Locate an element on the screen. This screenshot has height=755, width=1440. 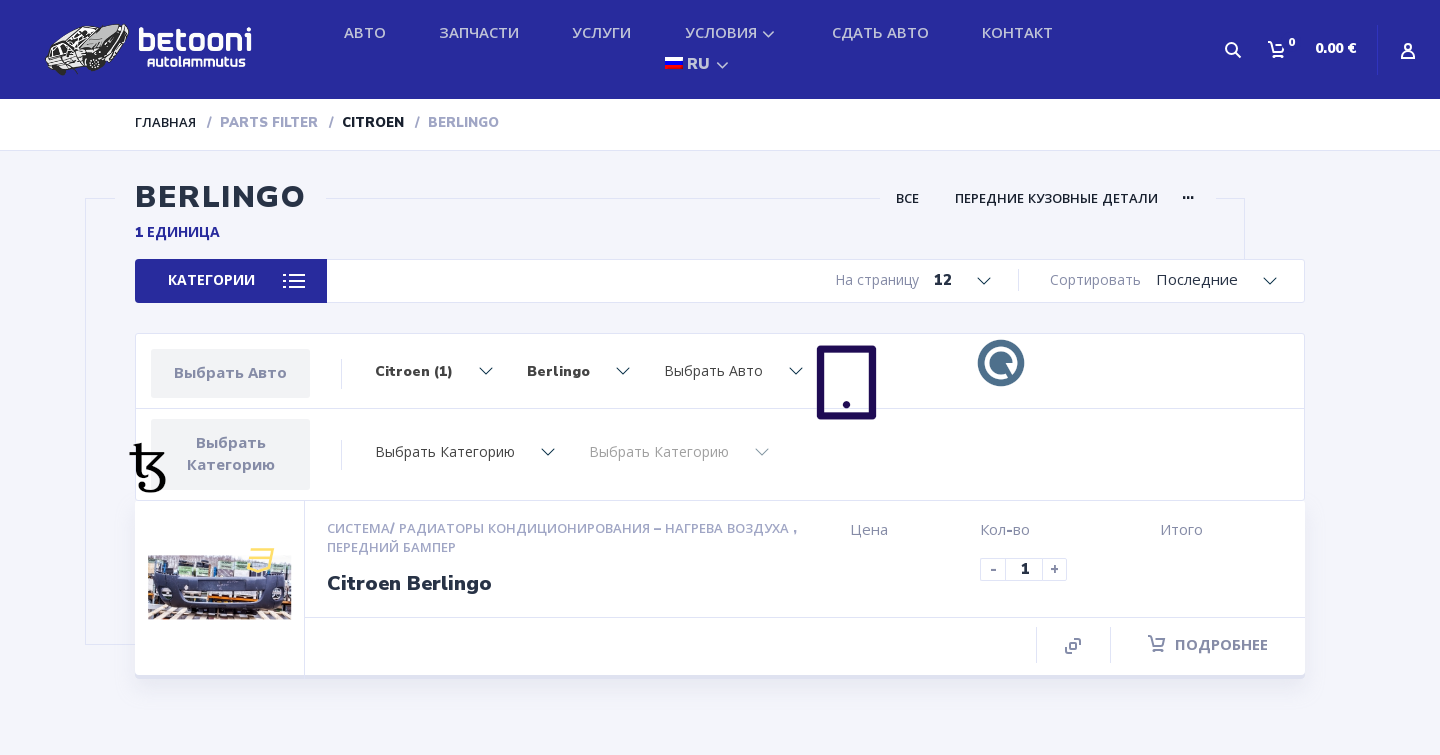
switch to tablet view is located at coordinates (846, 382).